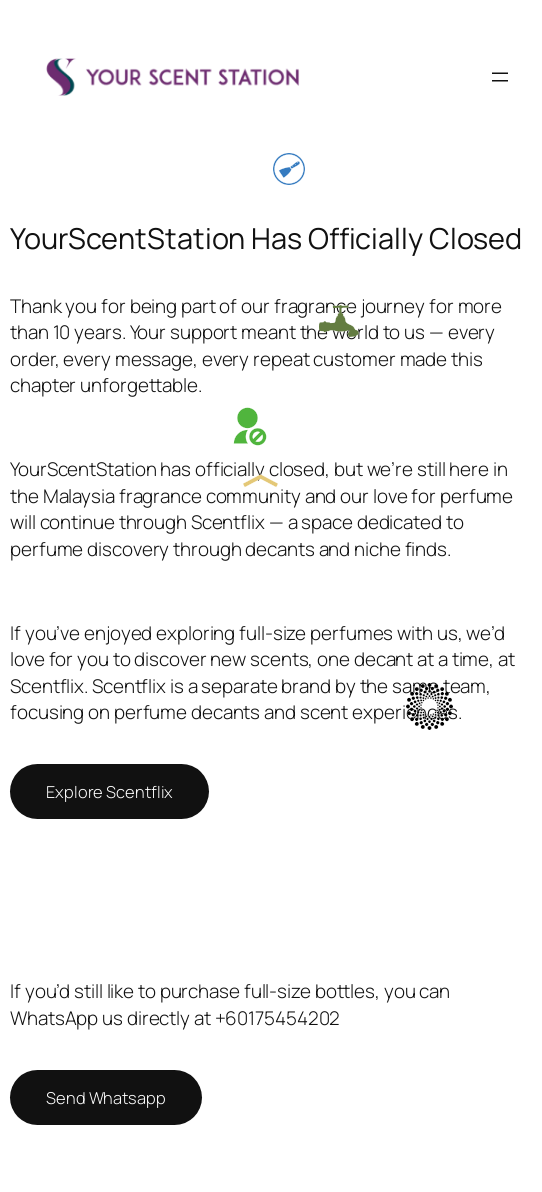  Describe the element at coordinates (289, 169) in the screenshot. I see `Scrapy web scraping framework logo` at that location.